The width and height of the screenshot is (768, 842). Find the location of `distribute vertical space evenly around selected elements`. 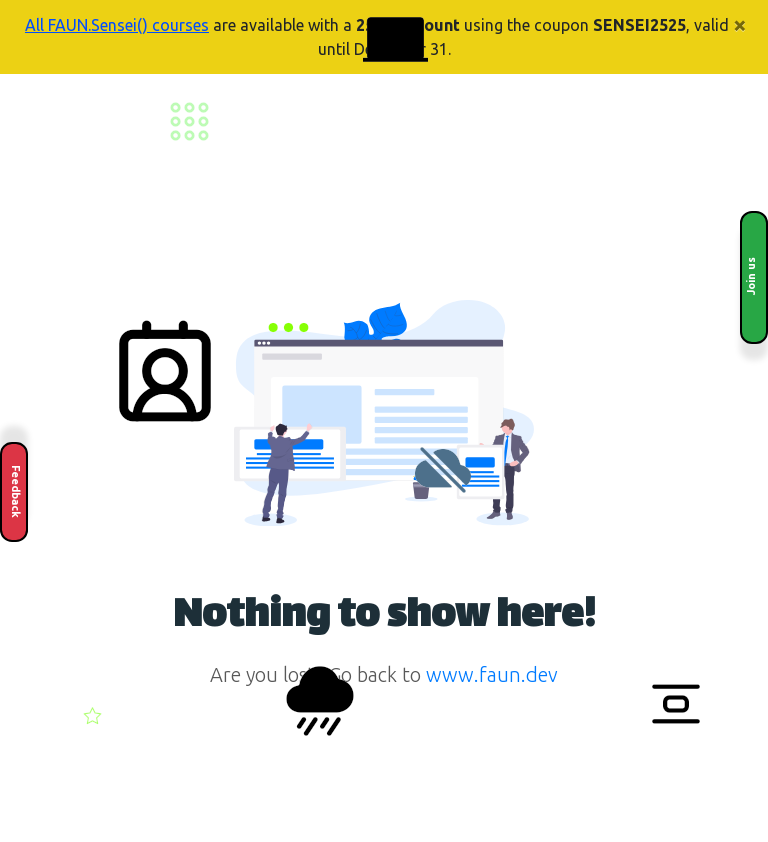

distribute vertical space evenly around selected elements is located at coordinates (676, 704).